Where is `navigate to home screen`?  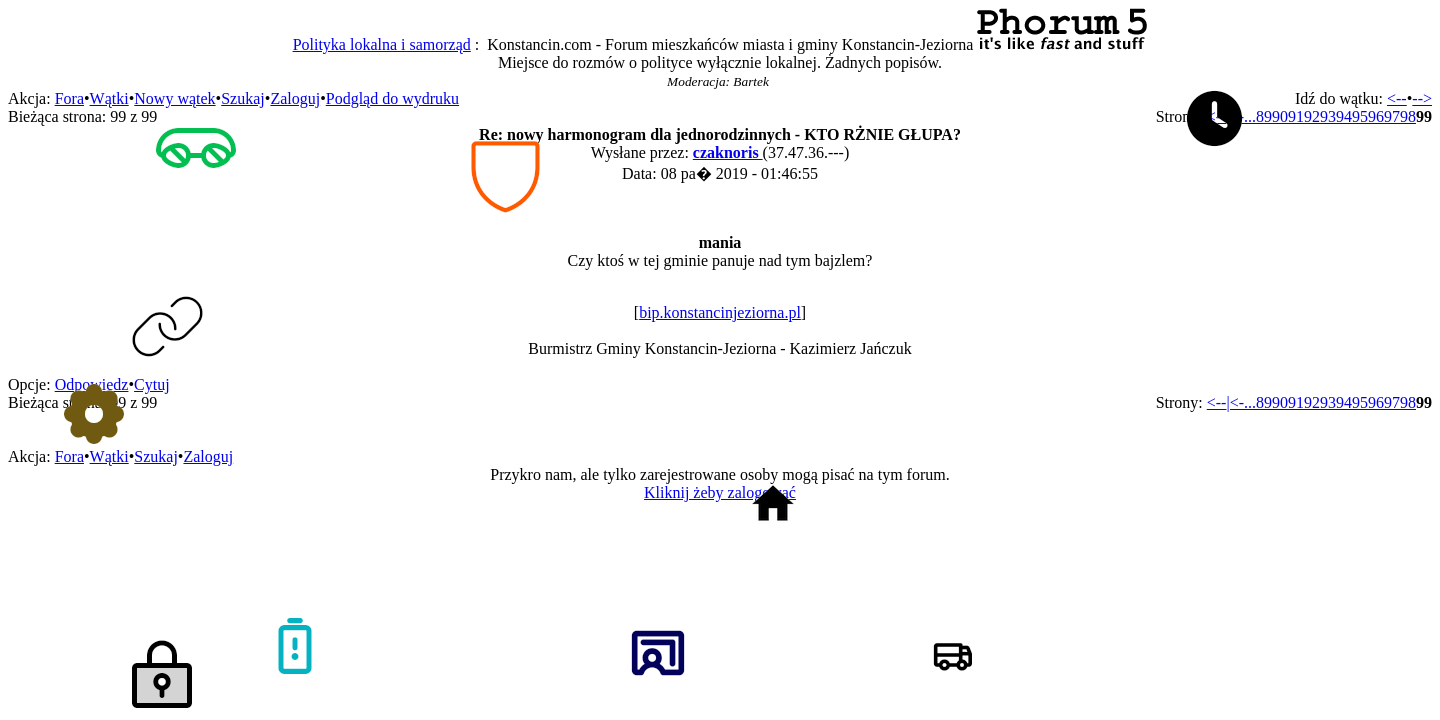 navigate to home screen is located at coordinates (773, 504).